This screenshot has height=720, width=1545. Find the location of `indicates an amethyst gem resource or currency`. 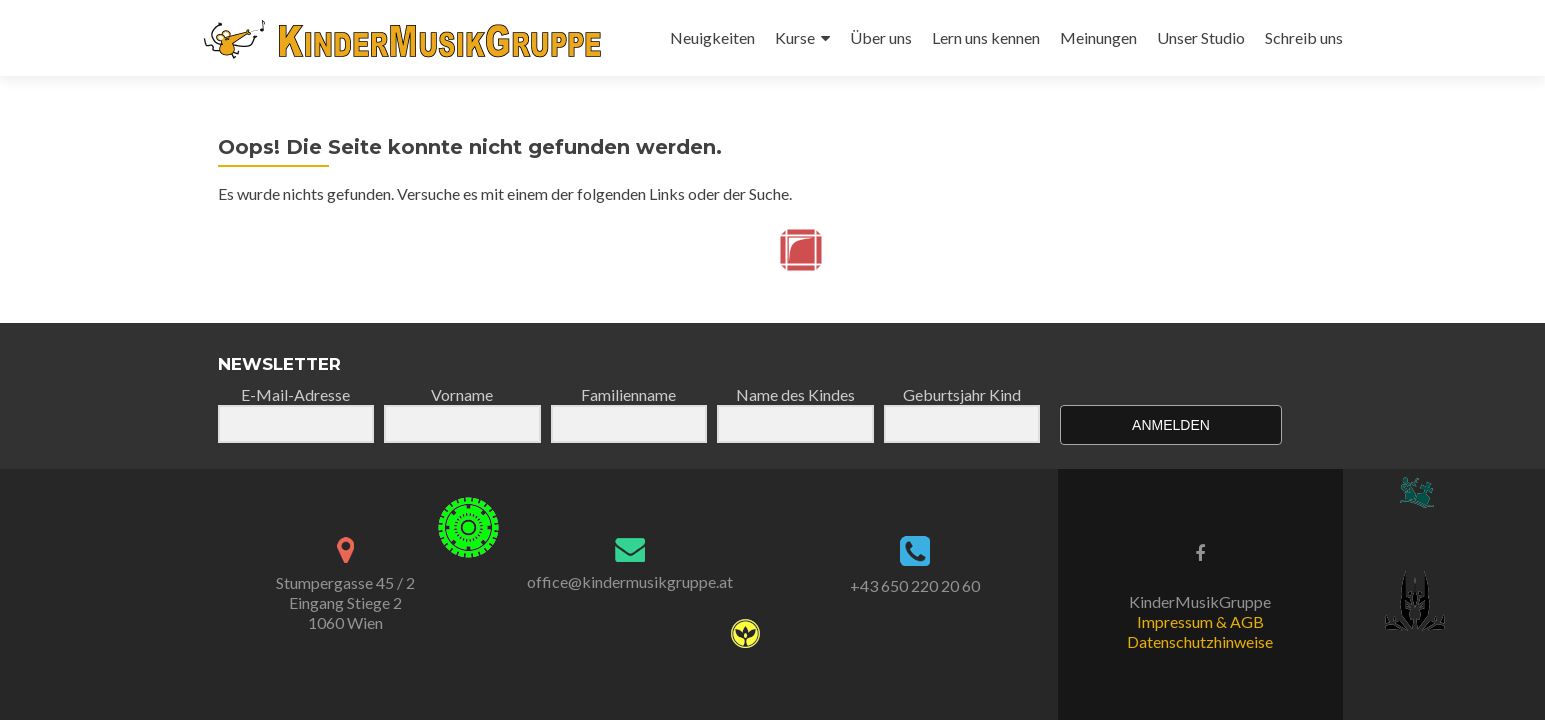

indicates an amethyst gem resource or currency is located at coordinates (801, 250).